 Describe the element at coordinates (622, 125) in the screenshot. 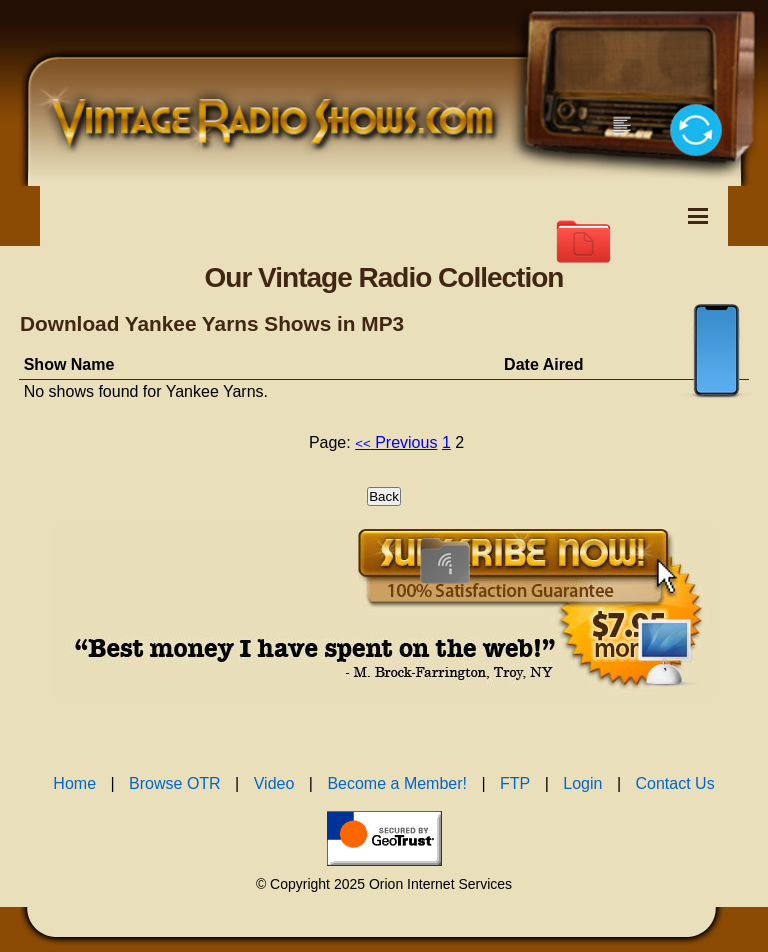

I see `align text to the left margin` at that location.